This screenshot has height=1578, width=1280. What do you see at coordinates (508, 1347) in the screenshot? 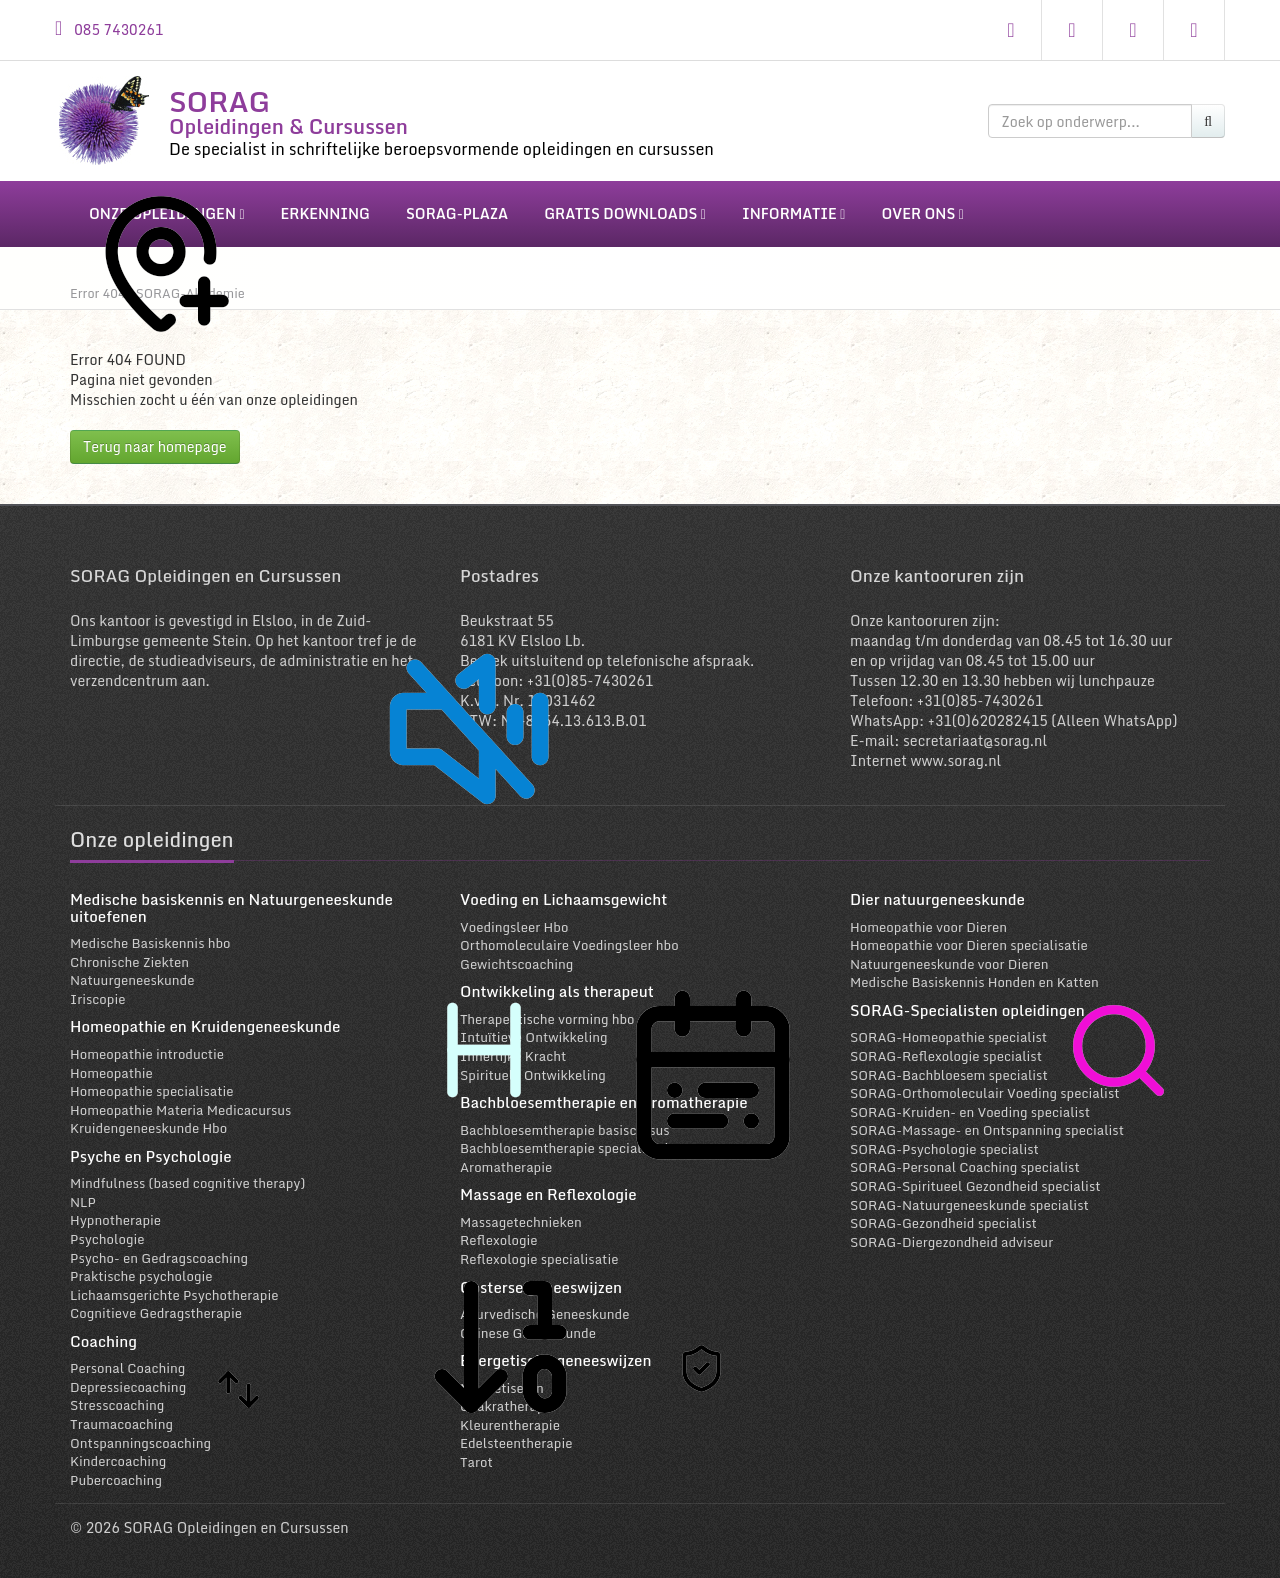
I see `sort numerically in descending order` at bounding box center [508, 1347].